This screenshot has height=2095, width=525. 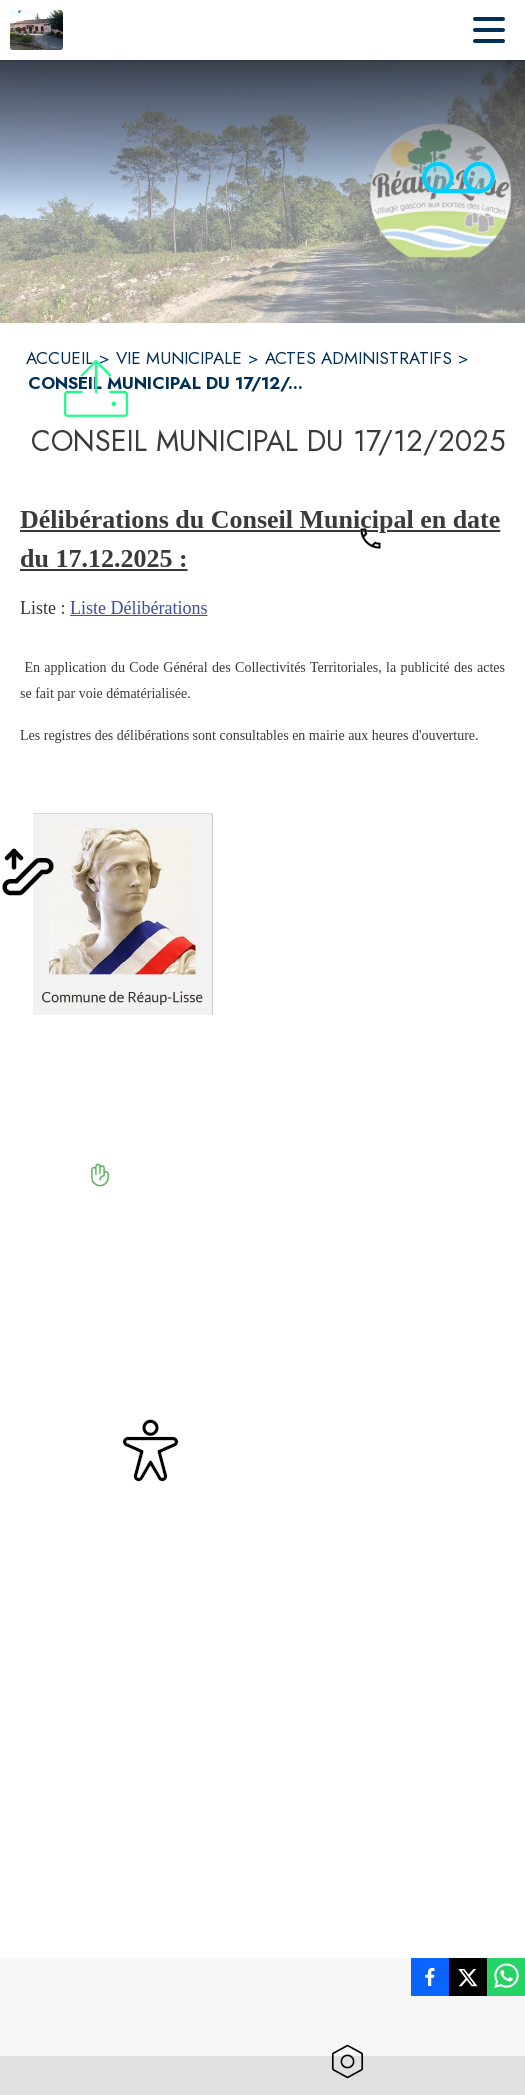 I want to click on stop or pause an action, so click(x=100, y=1175).